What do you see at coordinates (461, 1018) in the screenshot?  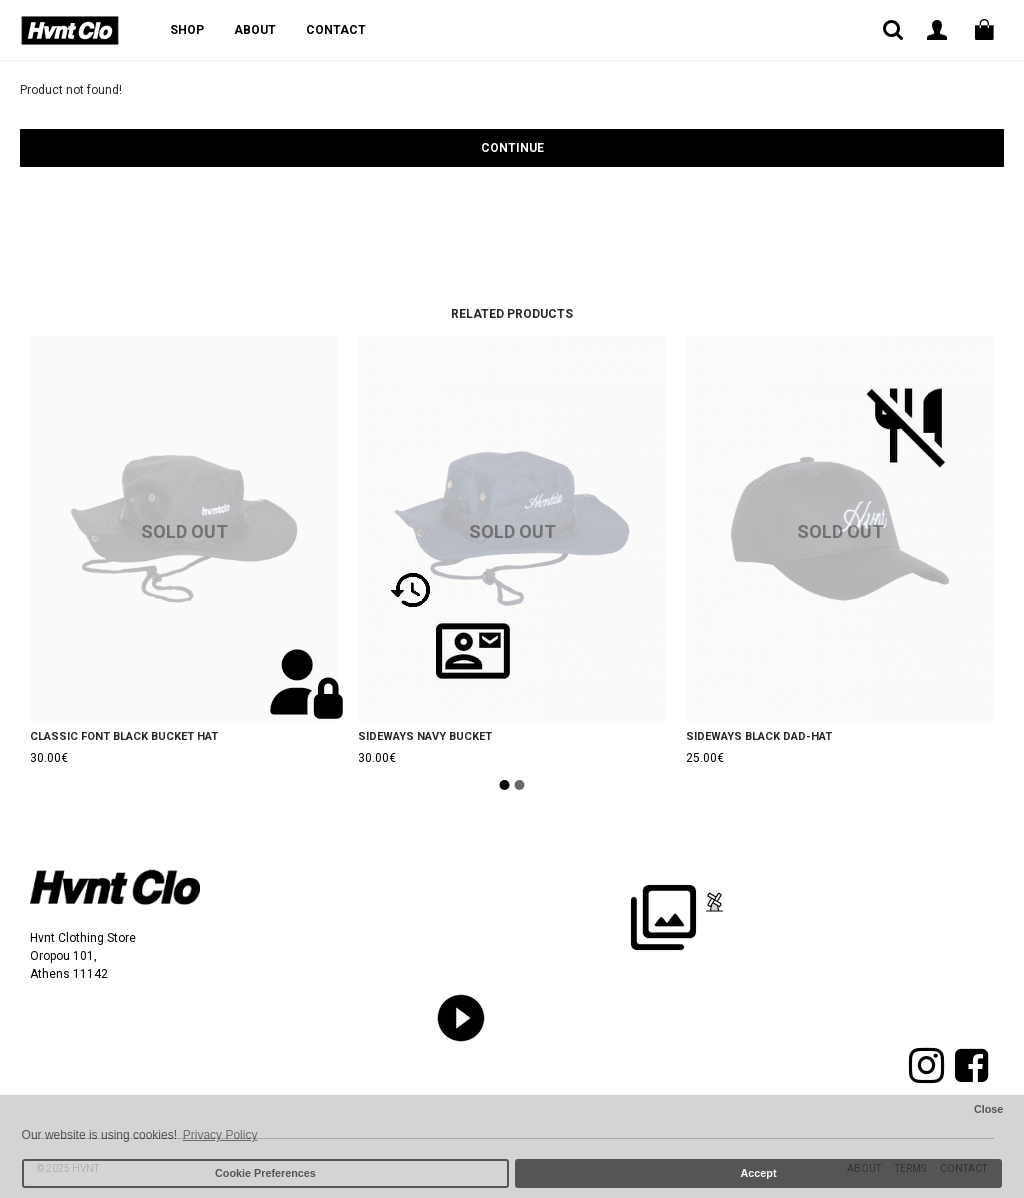 I see `play media or video content` at bounding box center [461, 1018].